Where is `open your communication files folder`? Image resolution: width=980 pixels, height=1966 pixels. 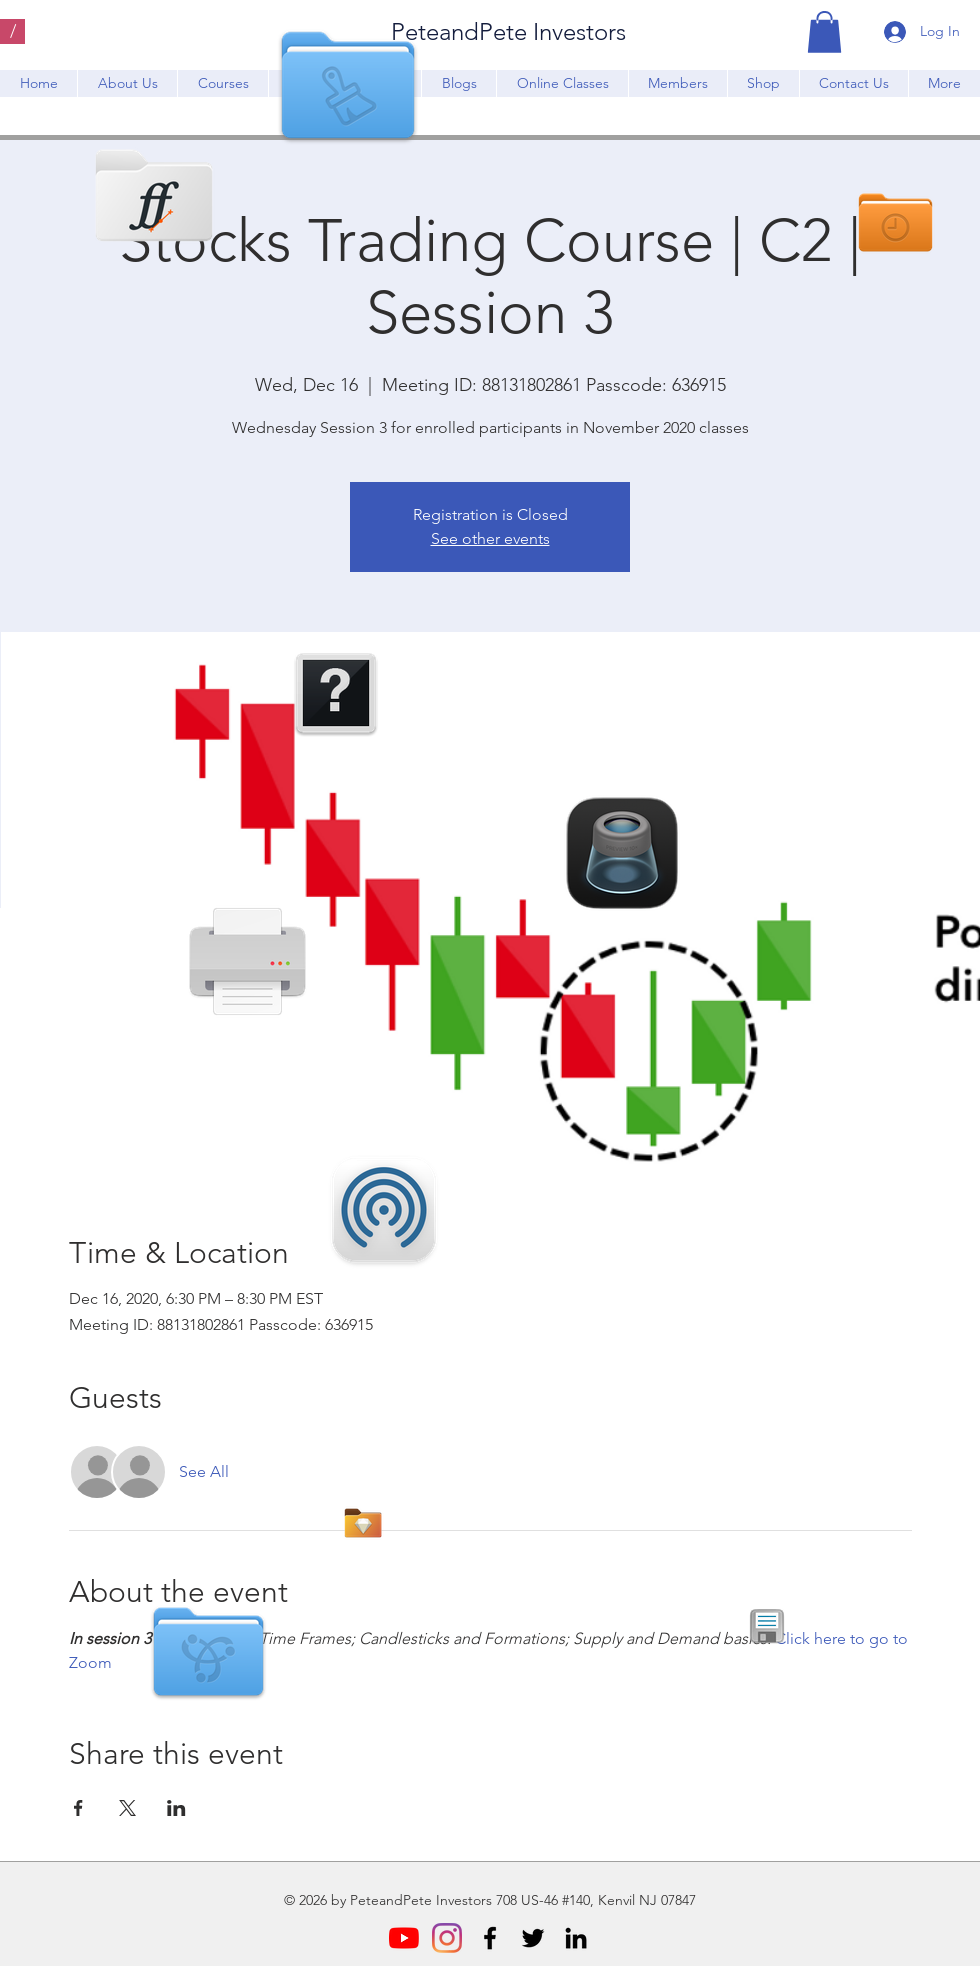
open your communication files folder is located at coordinates (208, 1651).